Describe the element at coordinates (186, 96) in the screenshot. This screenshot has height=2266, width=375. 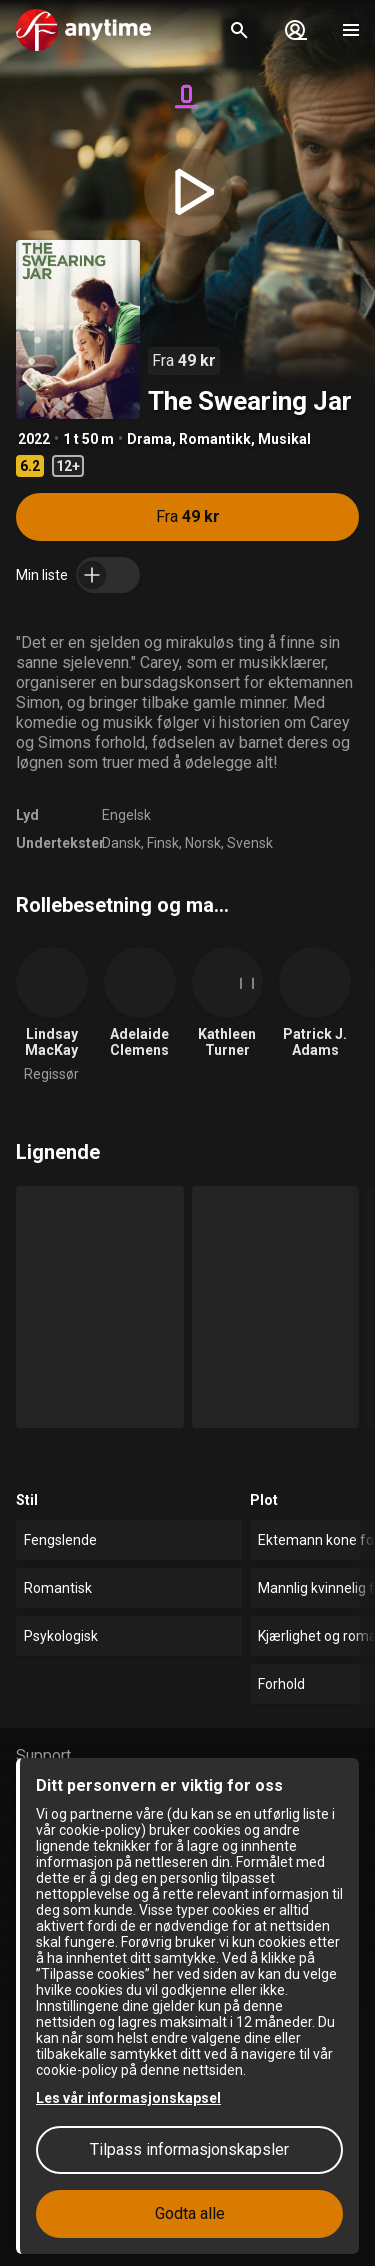
I see `align selected elements to the bottom` at that location.